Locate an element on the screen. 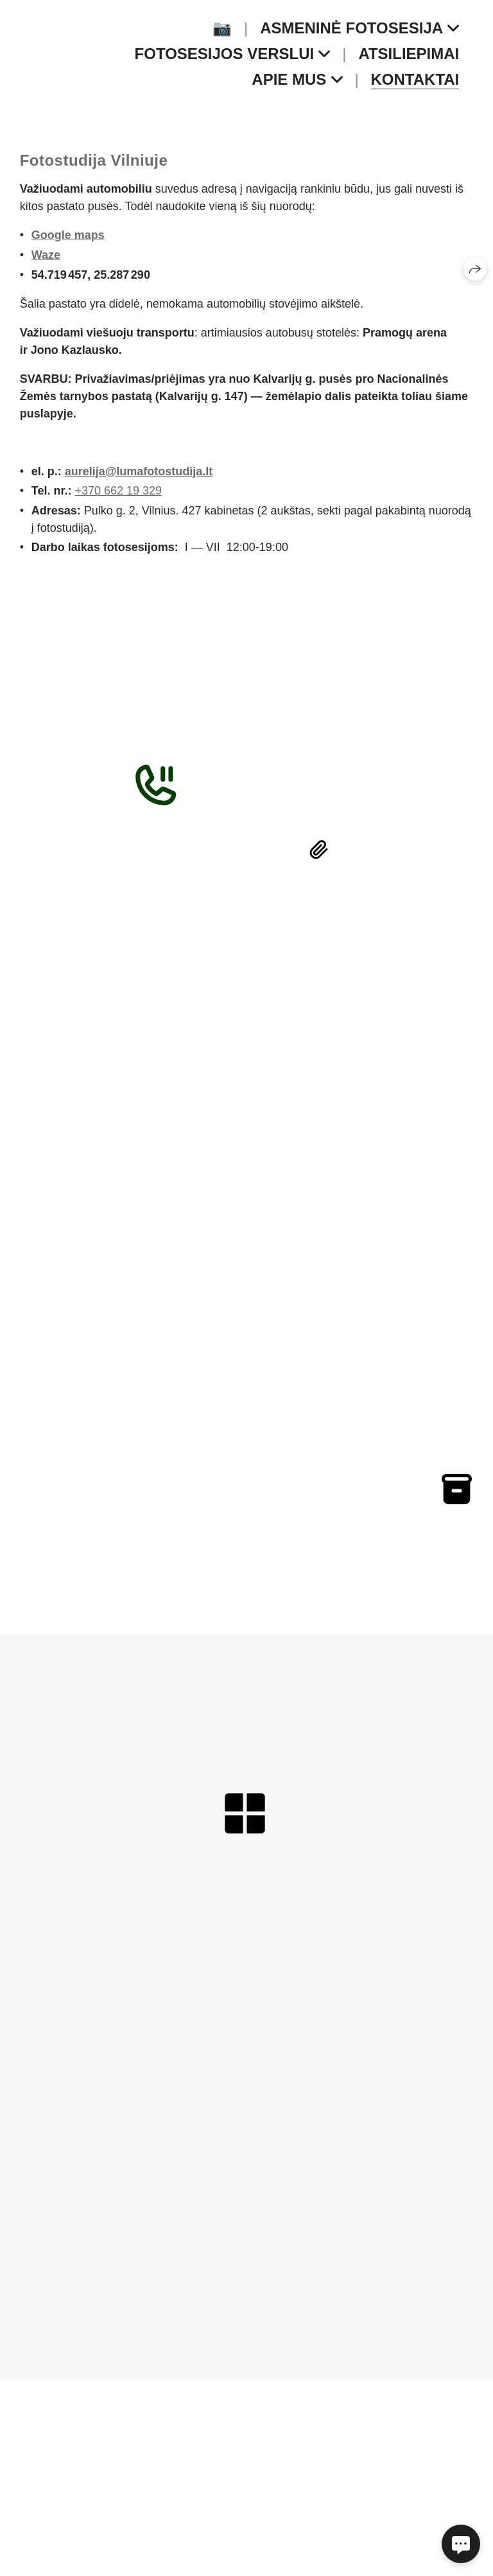  put current call on hold is located at coordinates (157, 784).